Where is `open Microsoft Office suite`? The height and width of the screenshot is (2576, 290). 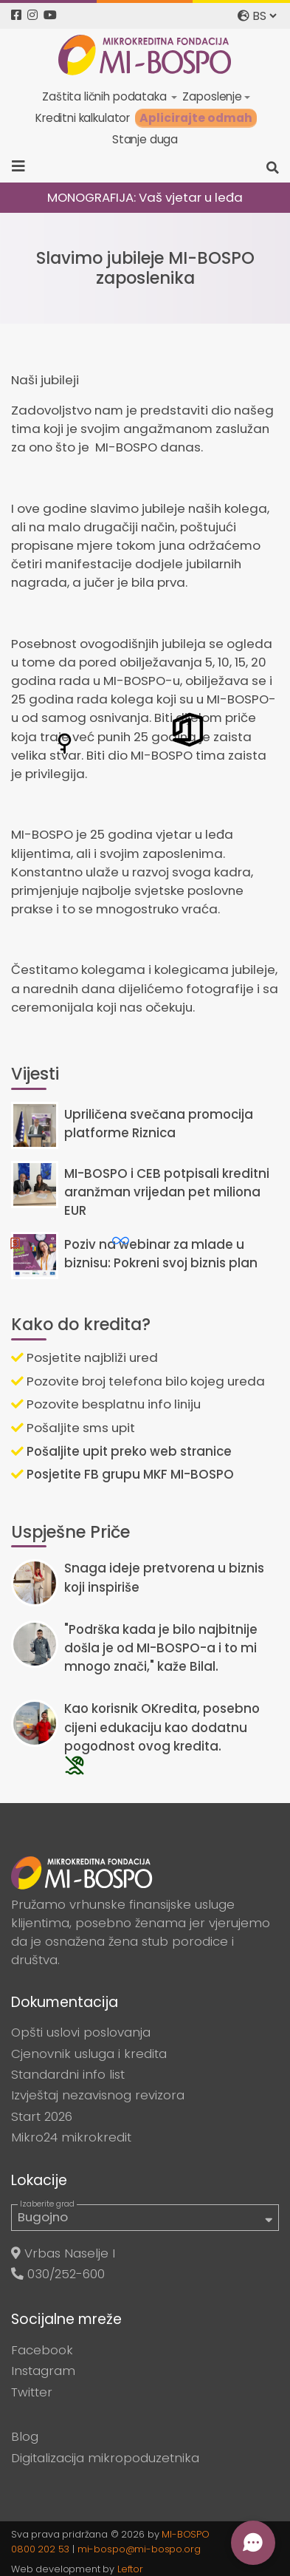
open Microsoft Office suite is located at coordinates (187, 729).